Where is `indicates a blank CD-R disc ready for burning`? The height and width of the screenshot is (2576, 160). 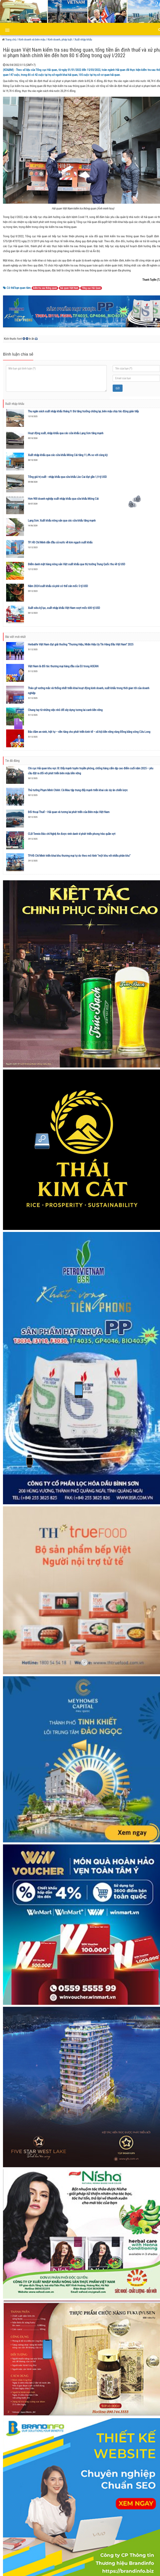
indicates a blank CD-R disc ready for burning is located at coordinates (84, 1662).